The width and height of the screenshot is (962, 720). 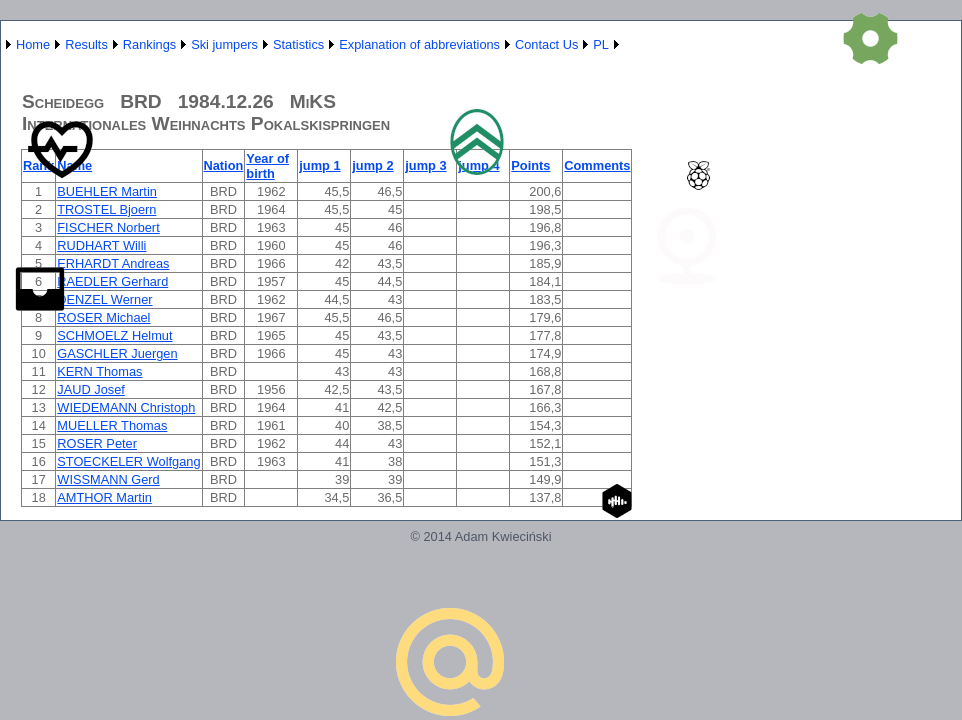 I want to click on view your inbox messages, so click(x=40, y=289).